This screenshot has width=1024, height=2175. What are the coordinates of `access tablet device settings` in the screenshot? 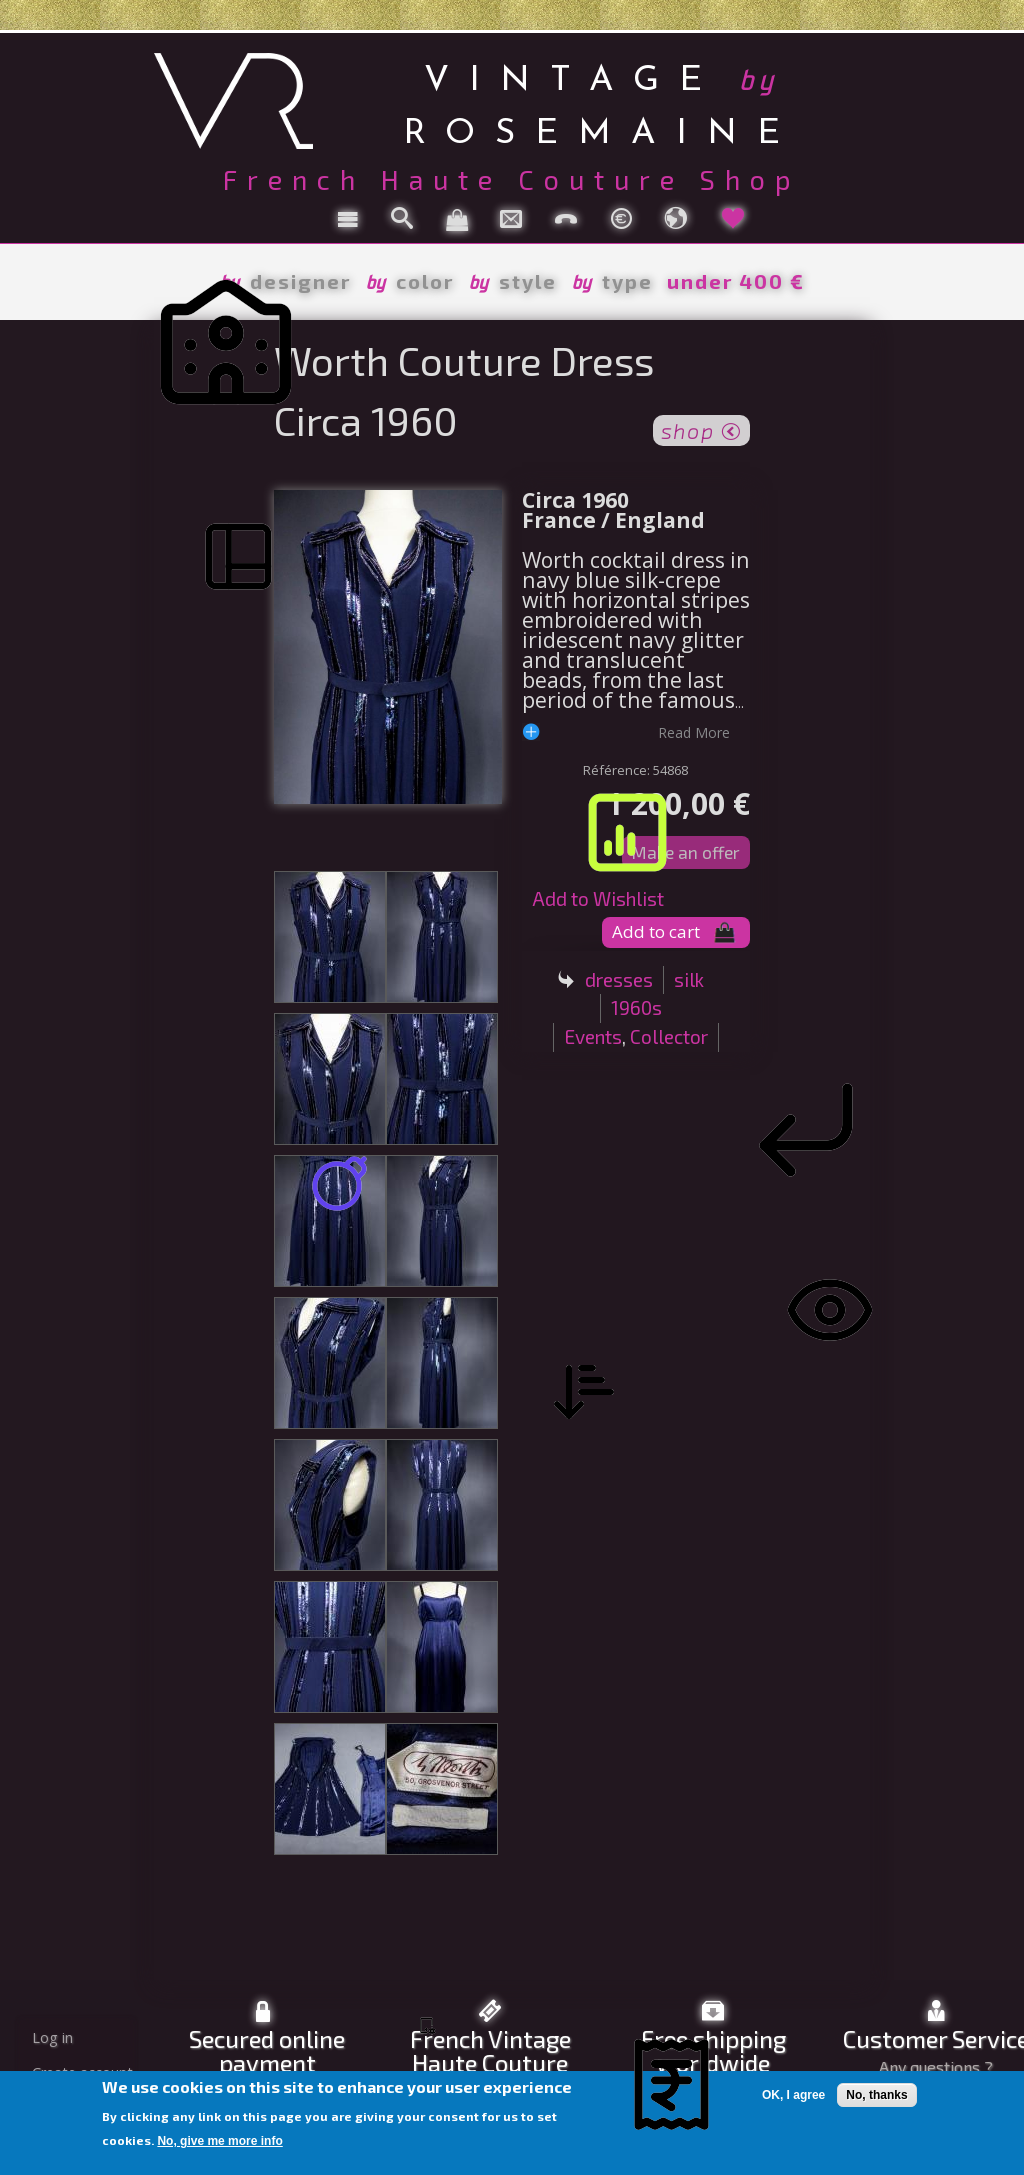 It's located at (426, 2025).